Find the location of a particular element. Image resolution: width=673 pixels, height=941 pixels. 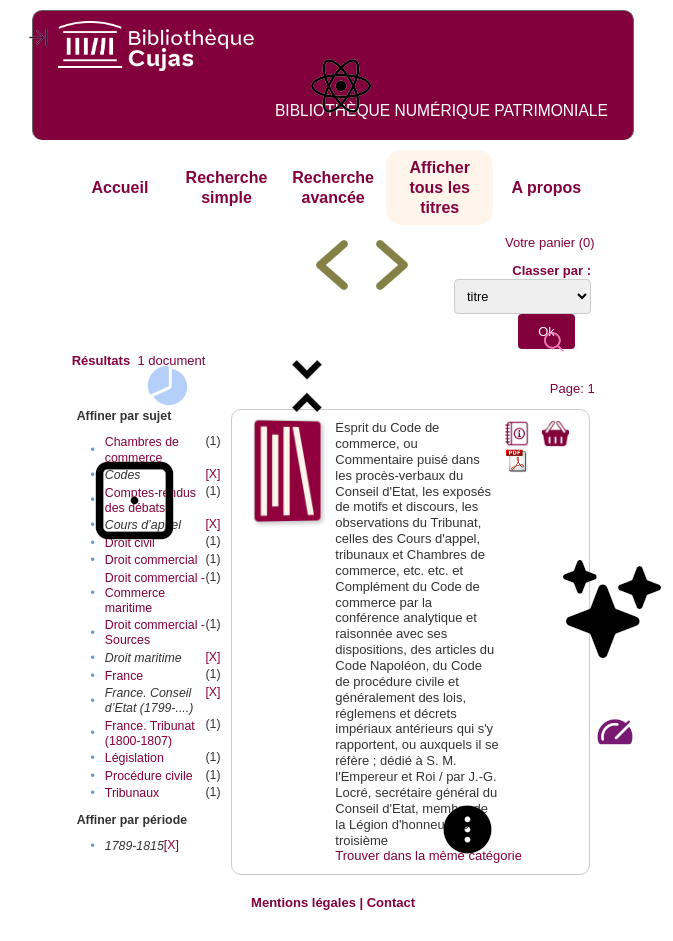

search for content or items is located at coordinates (554, 342).